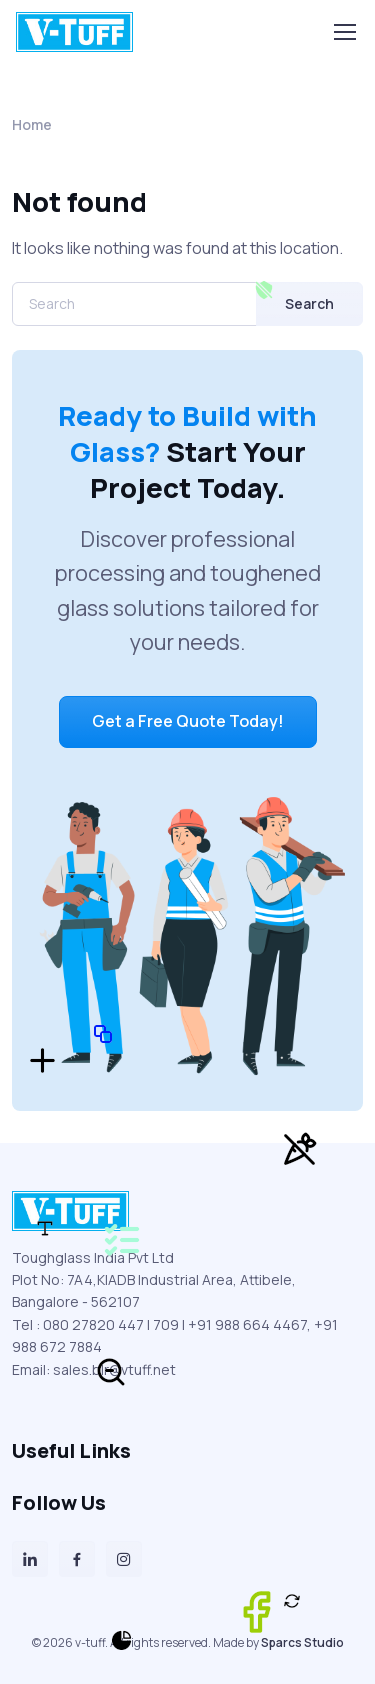  Describe the element at coordinates (292, 1601) in the screenshot. I see `sync data across devices` at that location.